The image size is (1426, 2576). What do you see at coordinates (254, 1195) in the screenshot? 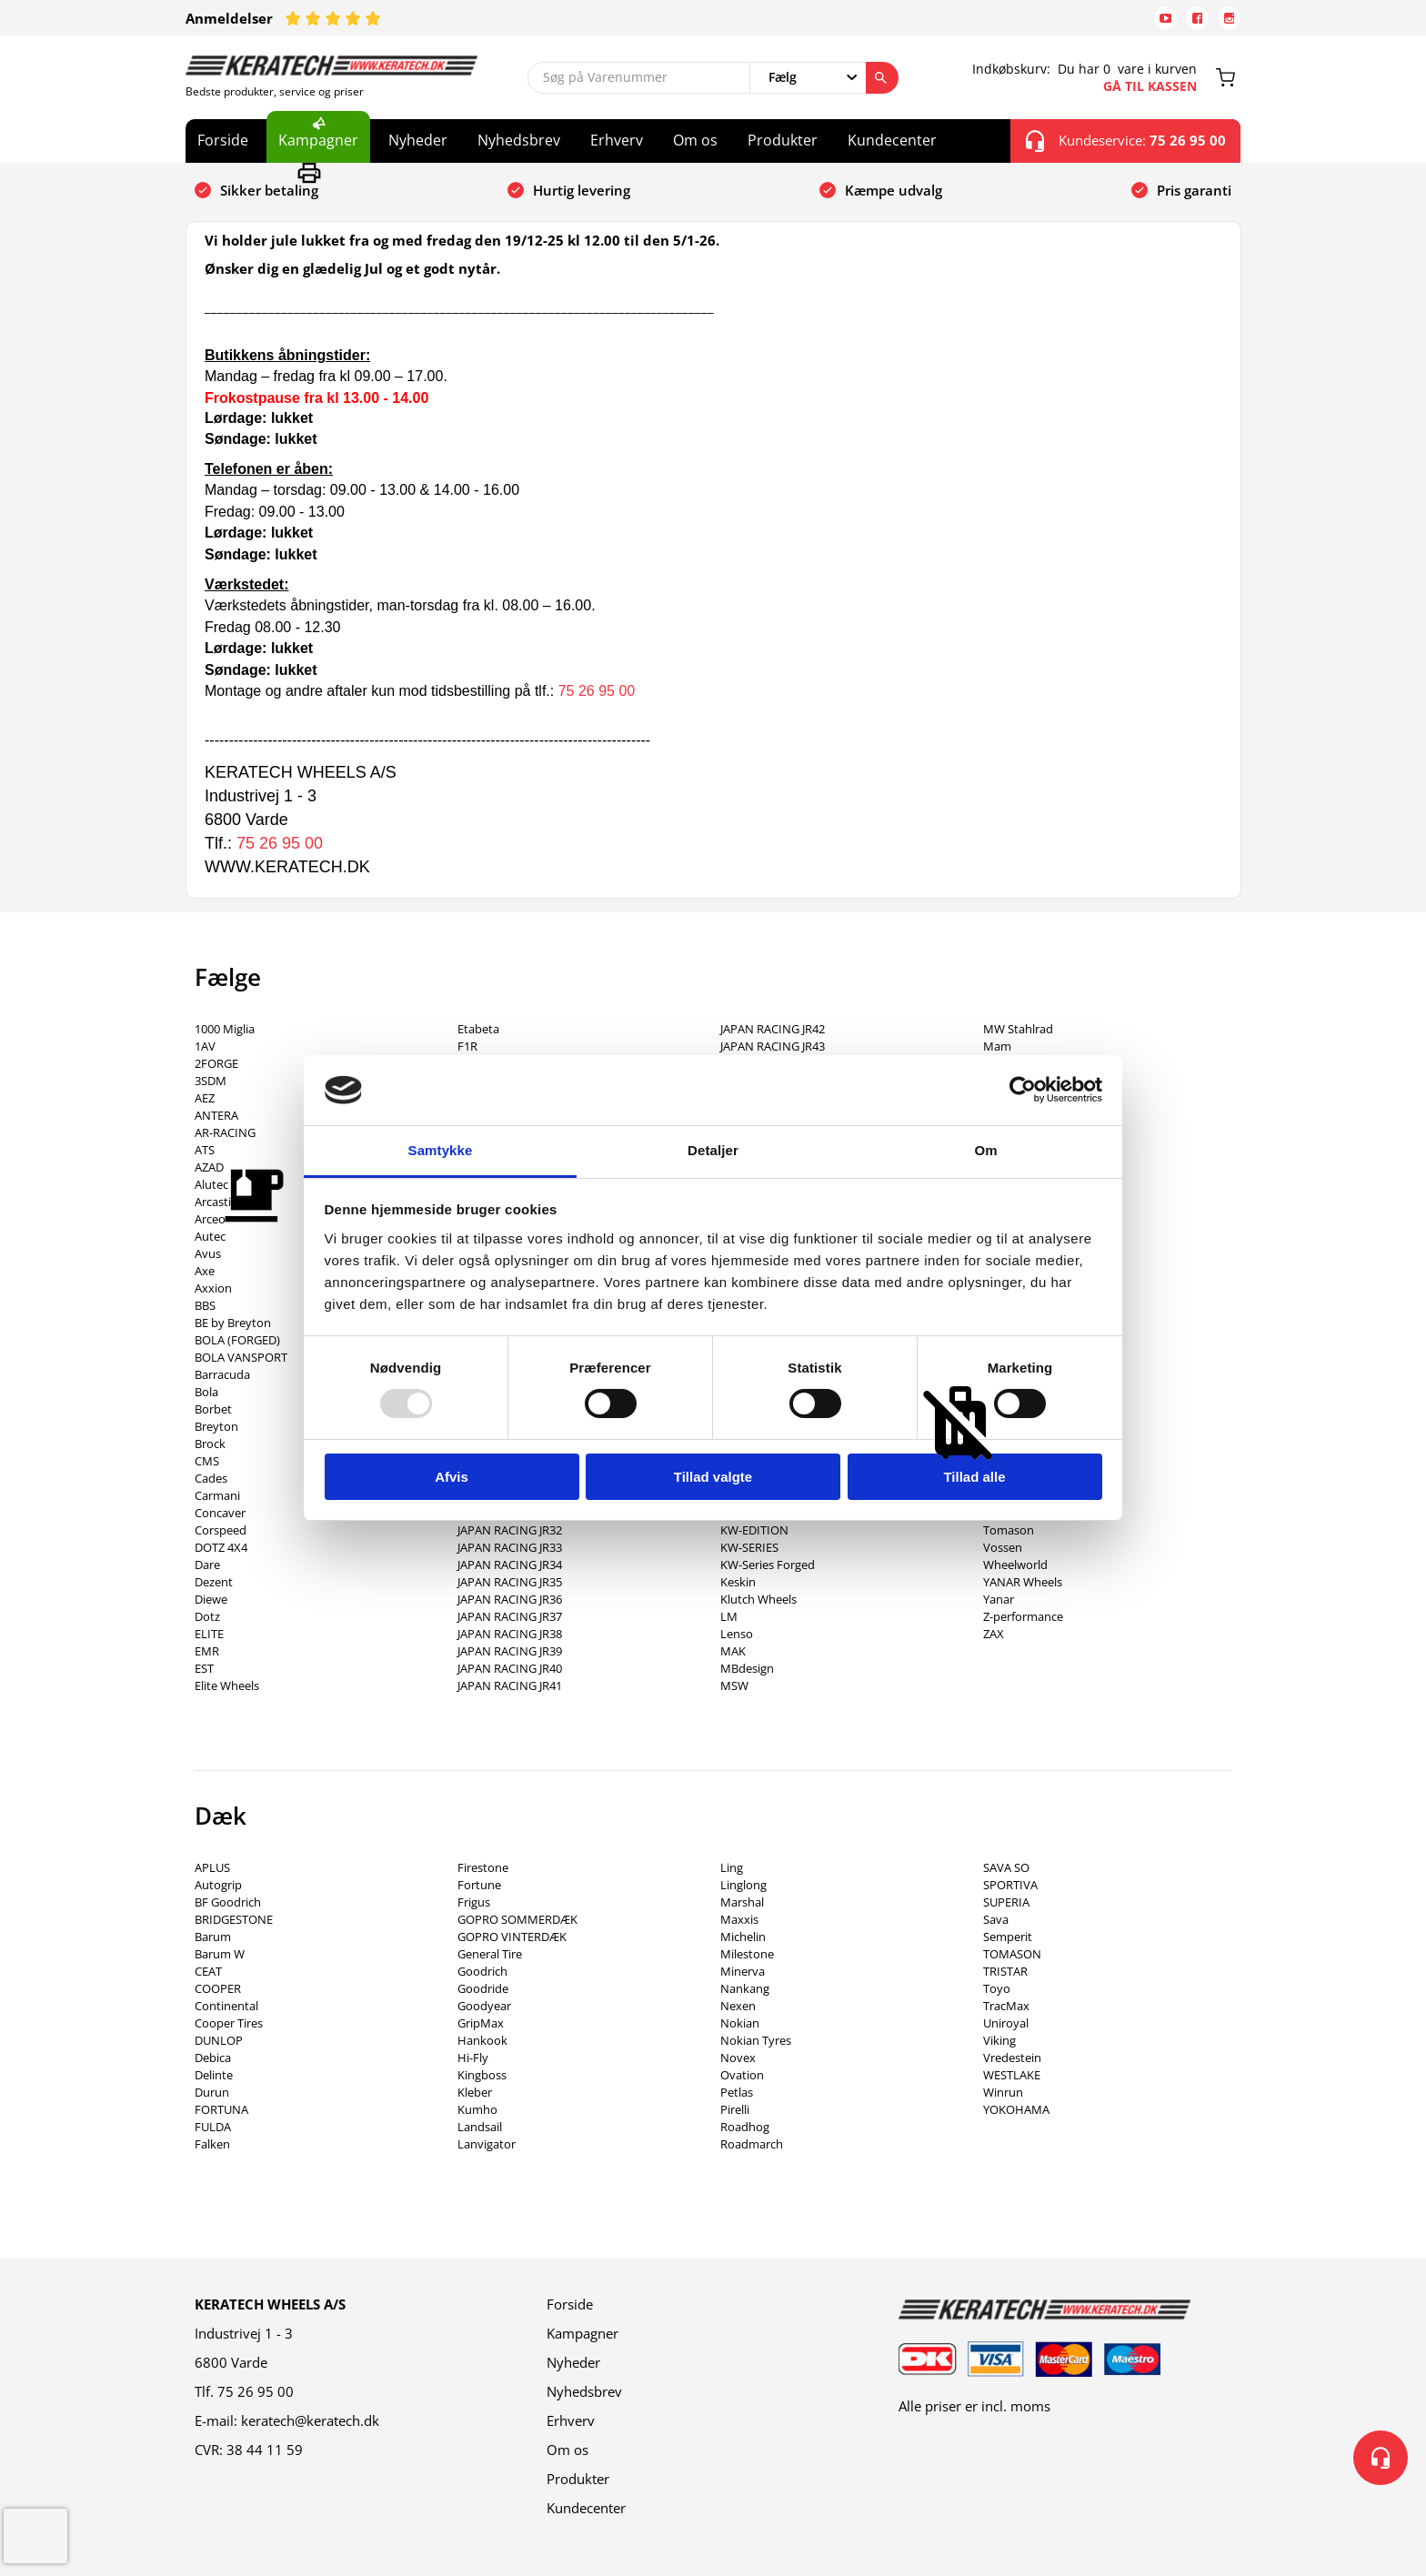
I see `access food and beverage emoji category` at bounding box center [254, 1195].